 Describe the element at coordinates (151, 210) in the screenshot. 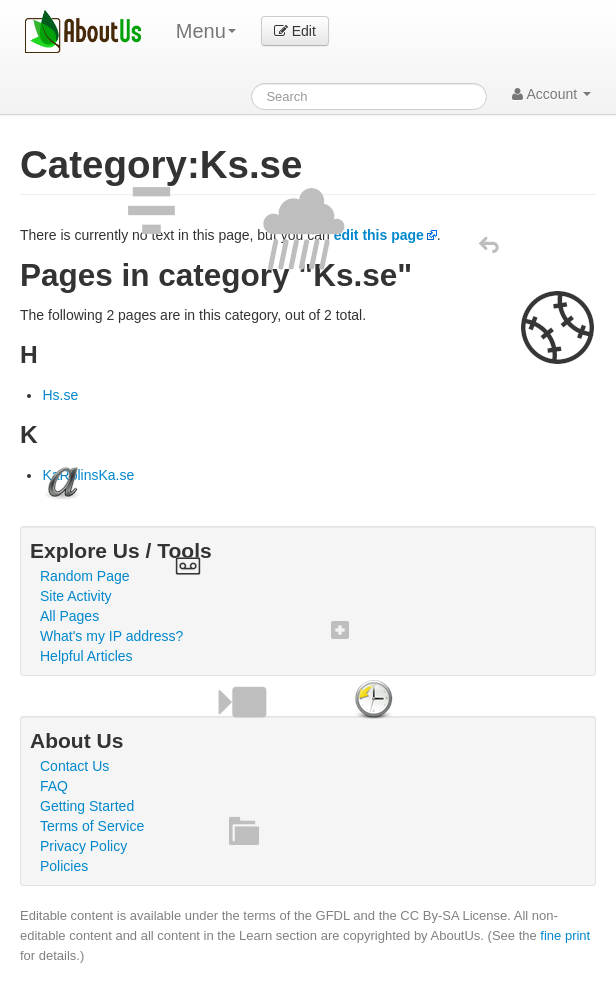

I see `center align text` at that location.